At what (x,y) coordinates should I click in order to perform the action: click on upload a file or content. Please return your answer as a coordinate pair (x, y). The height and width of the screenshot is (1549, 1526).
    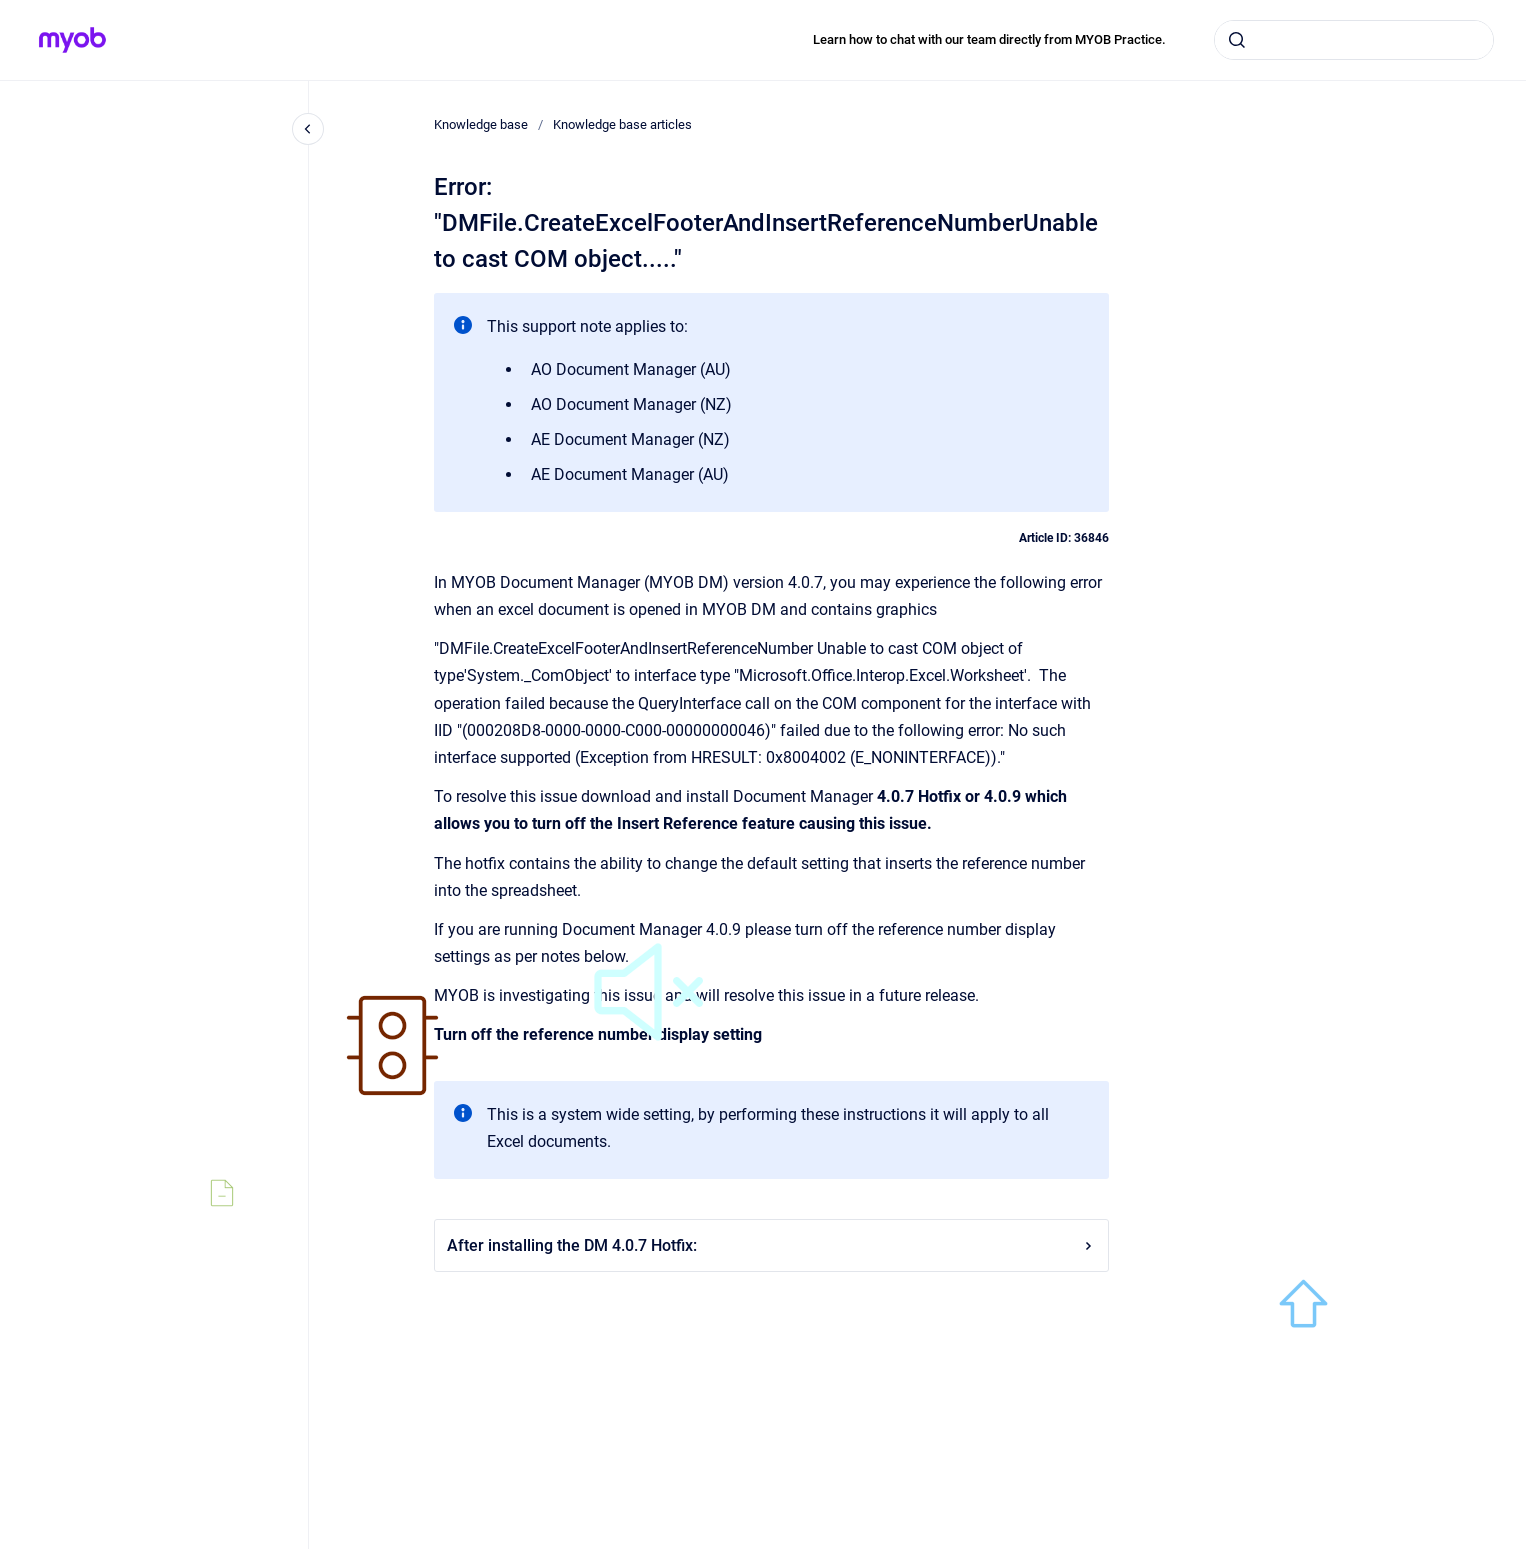
    Looking at the image, I should click on (1303, 1305).